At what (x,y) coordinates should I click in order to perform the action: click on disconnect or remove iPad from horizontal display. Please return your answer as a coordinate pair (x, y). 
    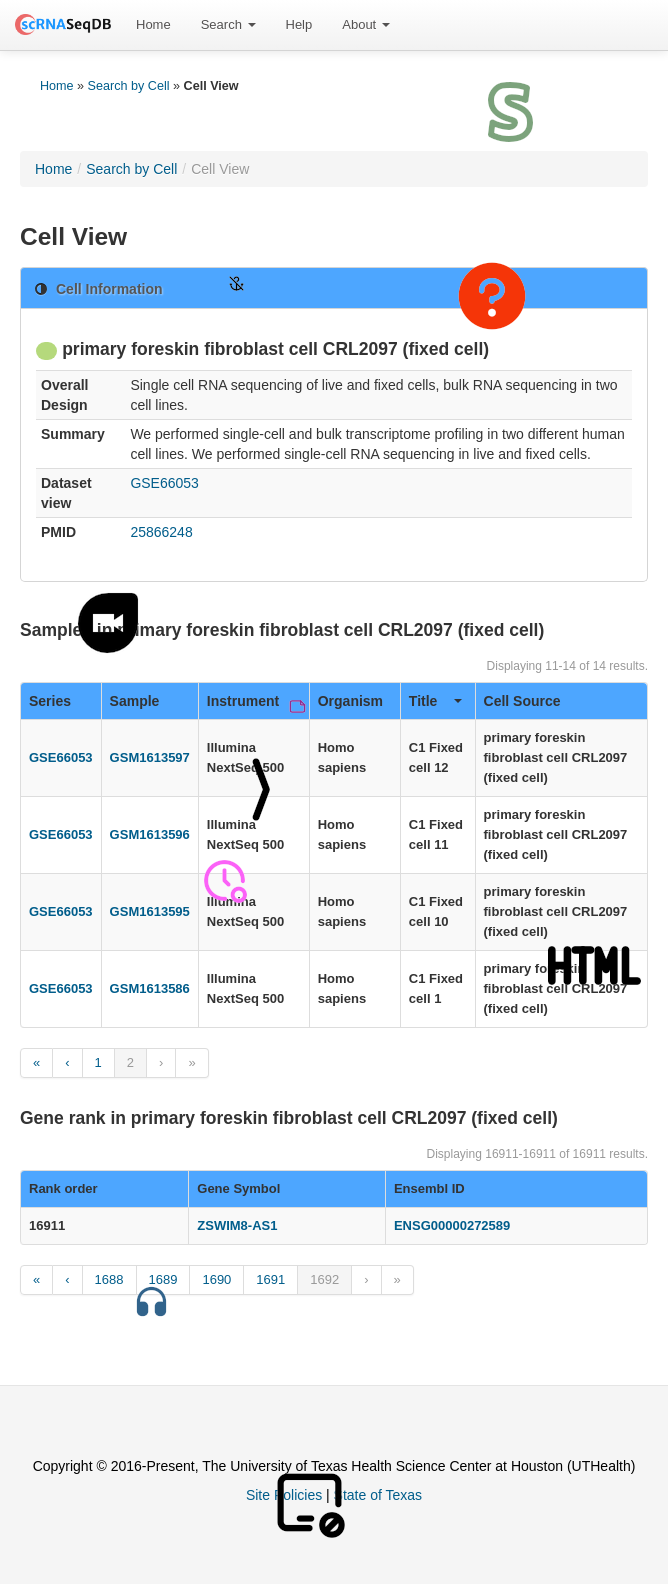
    Looking at the image, I should click on (309, 1502).